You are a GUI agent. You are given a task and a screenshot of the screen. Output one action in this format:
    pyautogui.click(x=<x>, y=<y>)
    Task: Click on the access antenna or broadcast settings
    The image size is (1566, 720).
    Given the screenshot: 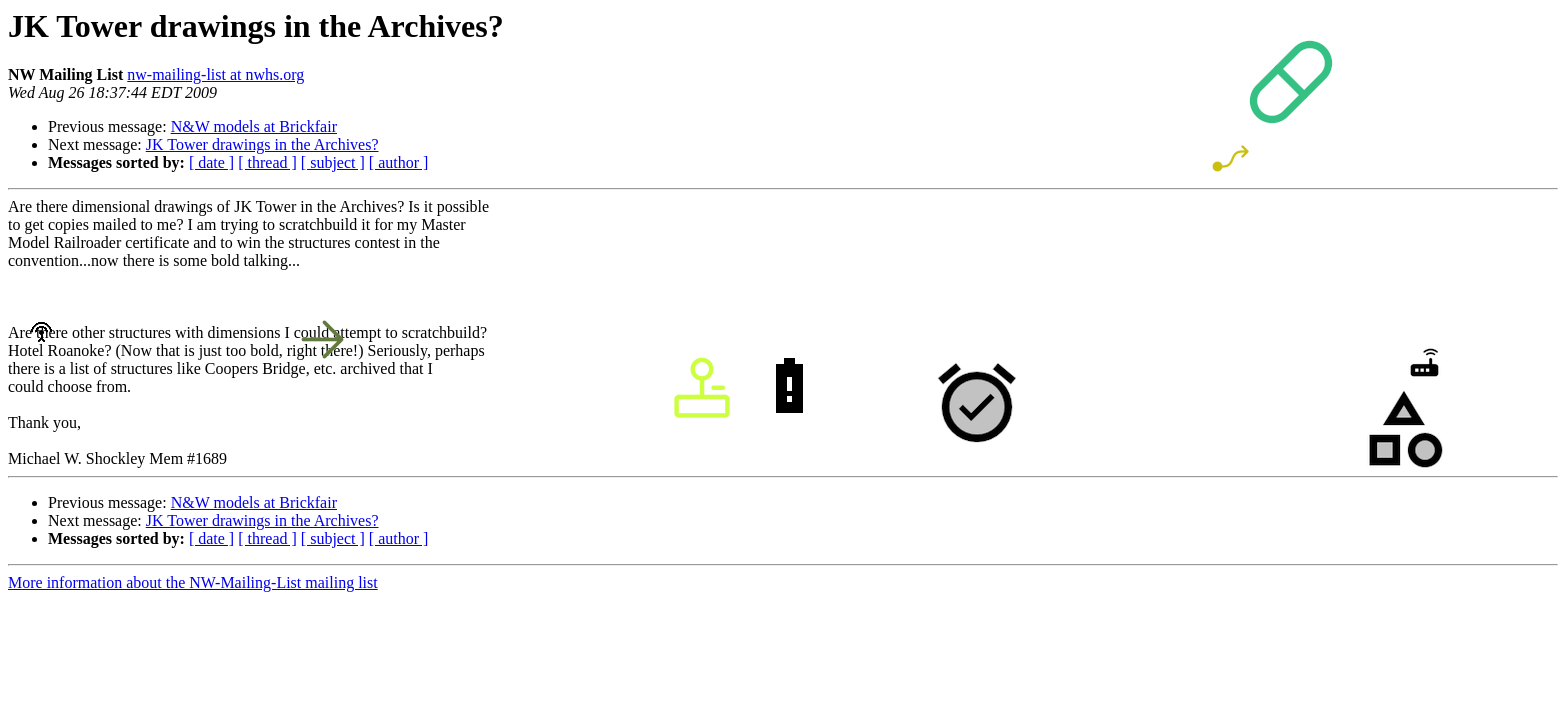 What is the action you would take?
    pyautogui.click(x=41, y=332)
    